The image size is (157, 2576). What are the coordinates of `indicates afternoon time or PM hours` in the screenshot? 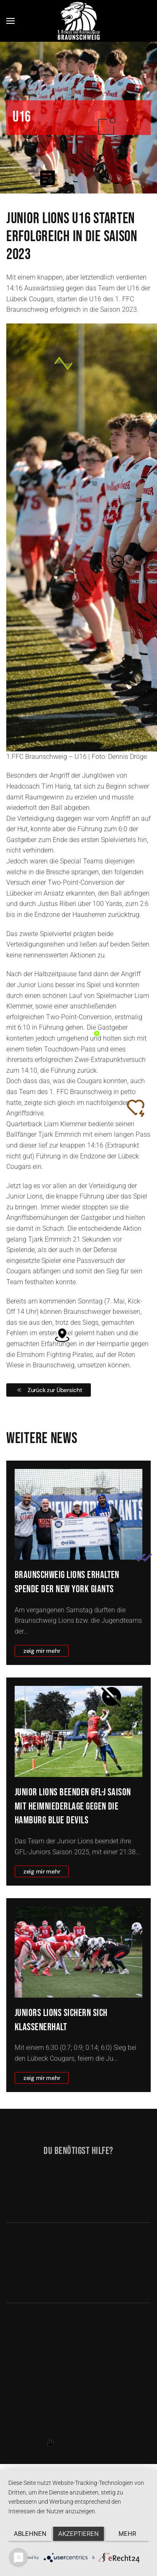 It's located at (118, 561).